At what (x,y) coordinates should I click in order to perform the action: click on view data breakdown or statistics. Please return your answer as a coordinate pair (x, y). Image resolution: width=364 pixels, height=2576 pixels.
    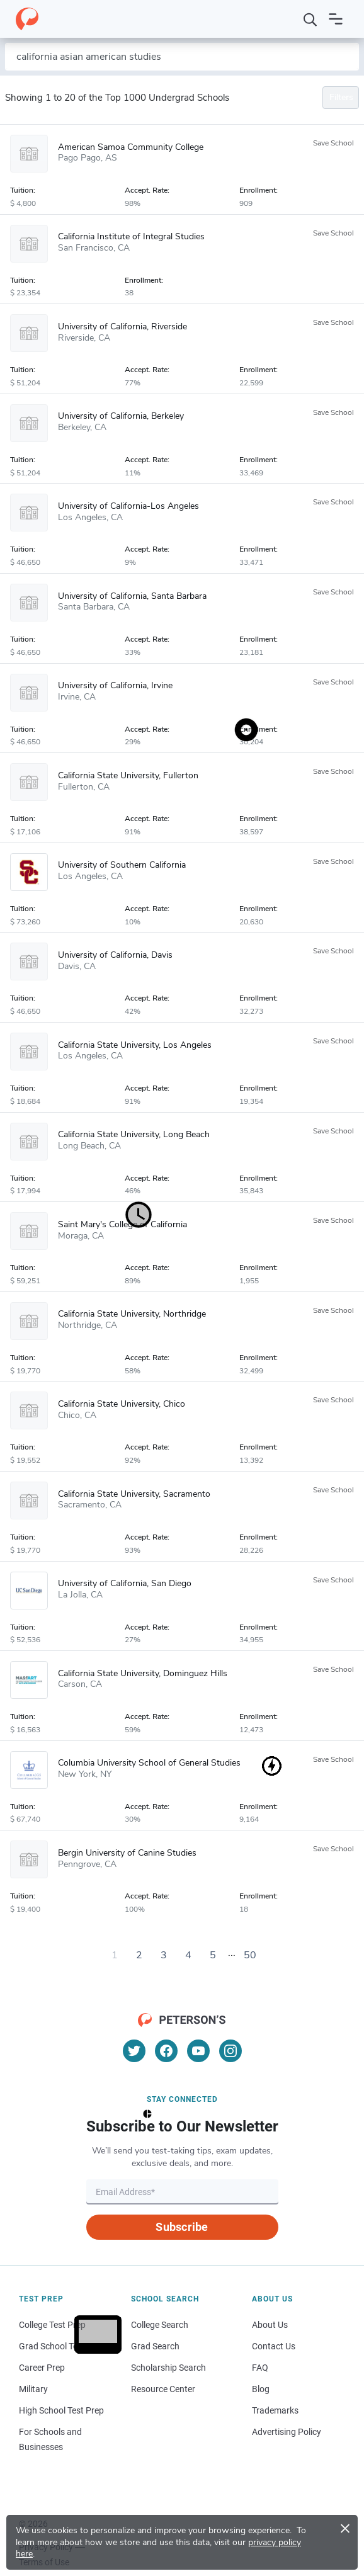
    Looking at the image, I should click on (147, 2114).